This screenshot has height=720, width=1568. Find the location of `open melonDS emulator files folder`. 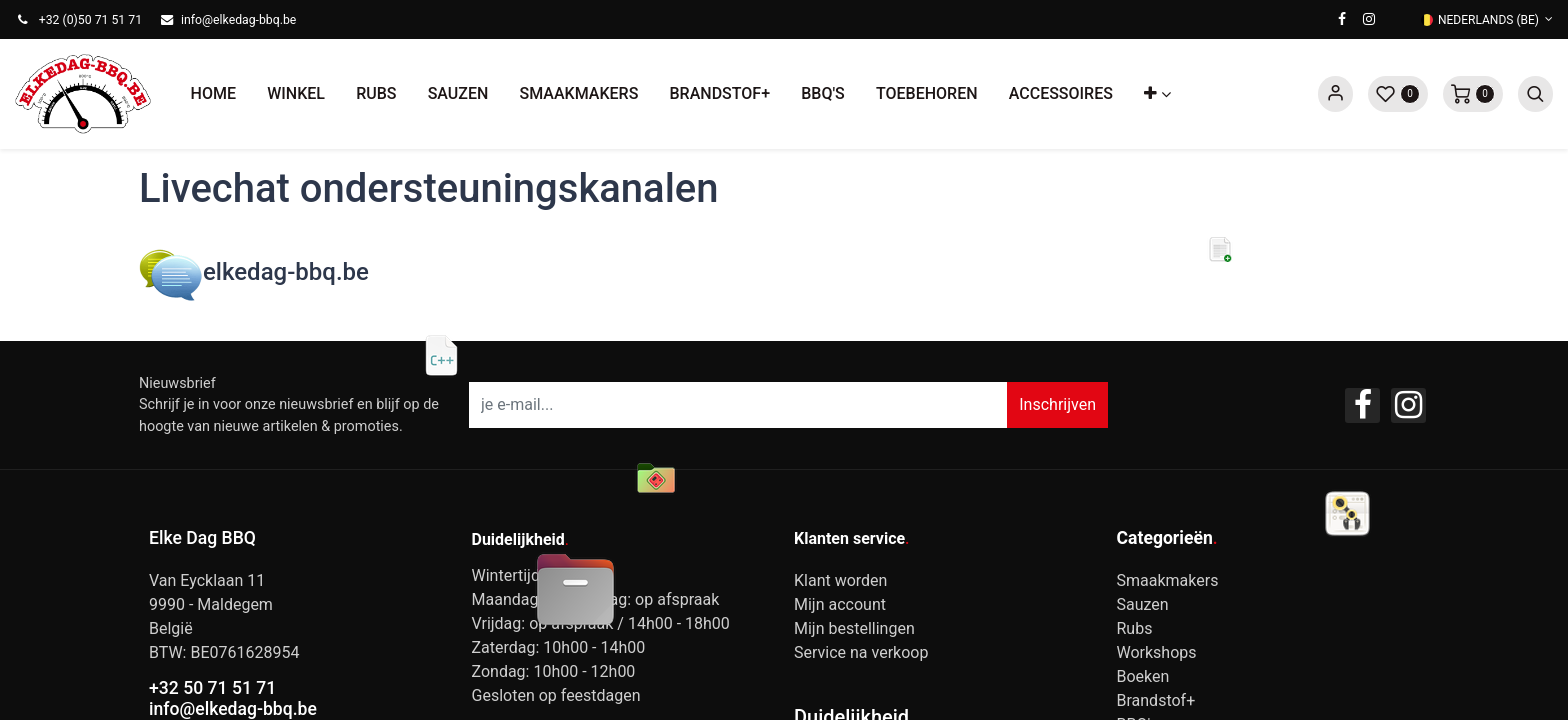

open melonDS emulator files folder is located at coordinates (656, 479).